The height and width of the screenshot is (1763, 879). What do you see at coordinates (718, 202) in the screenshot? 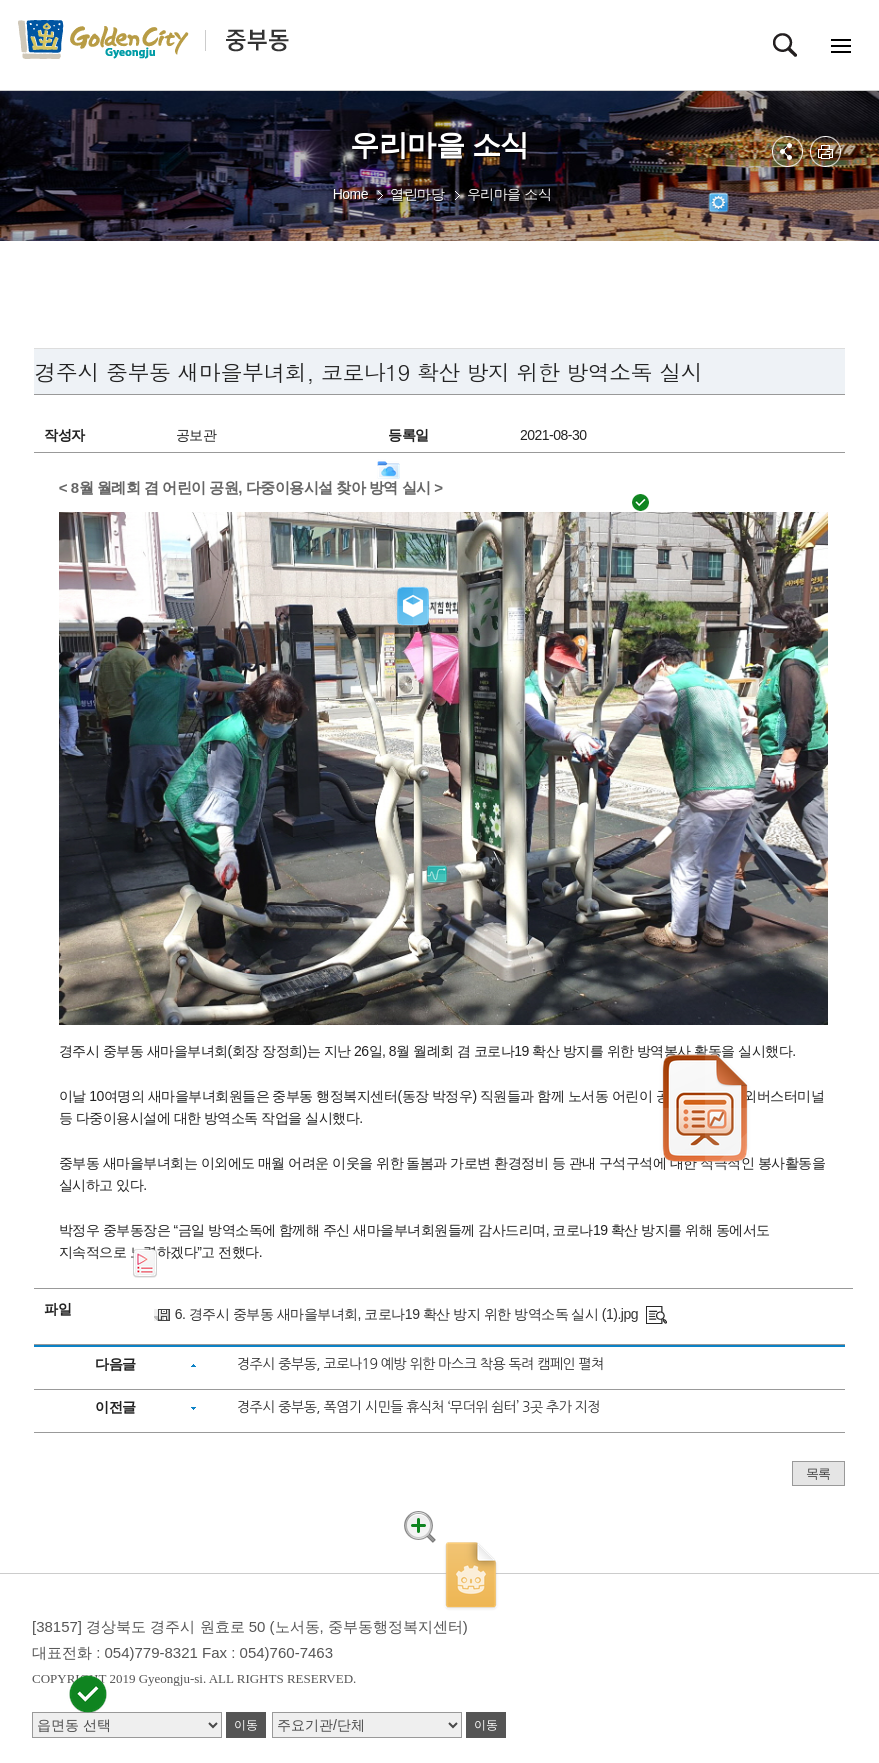
I see `an MS-DOS executable file` at bounding box center [718, 202].